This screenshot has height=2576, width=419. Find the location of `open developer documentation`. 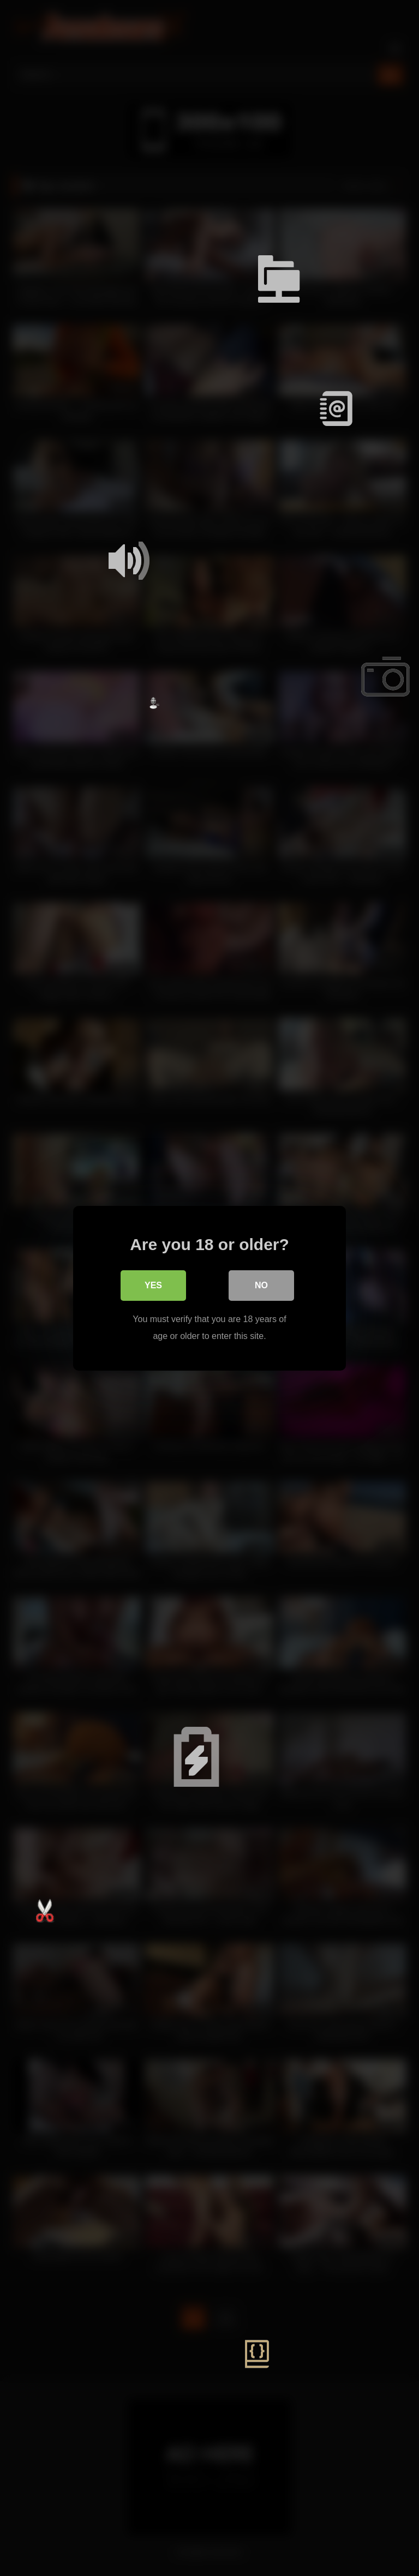

open developer documentation is located at coordinates (257, 2354).